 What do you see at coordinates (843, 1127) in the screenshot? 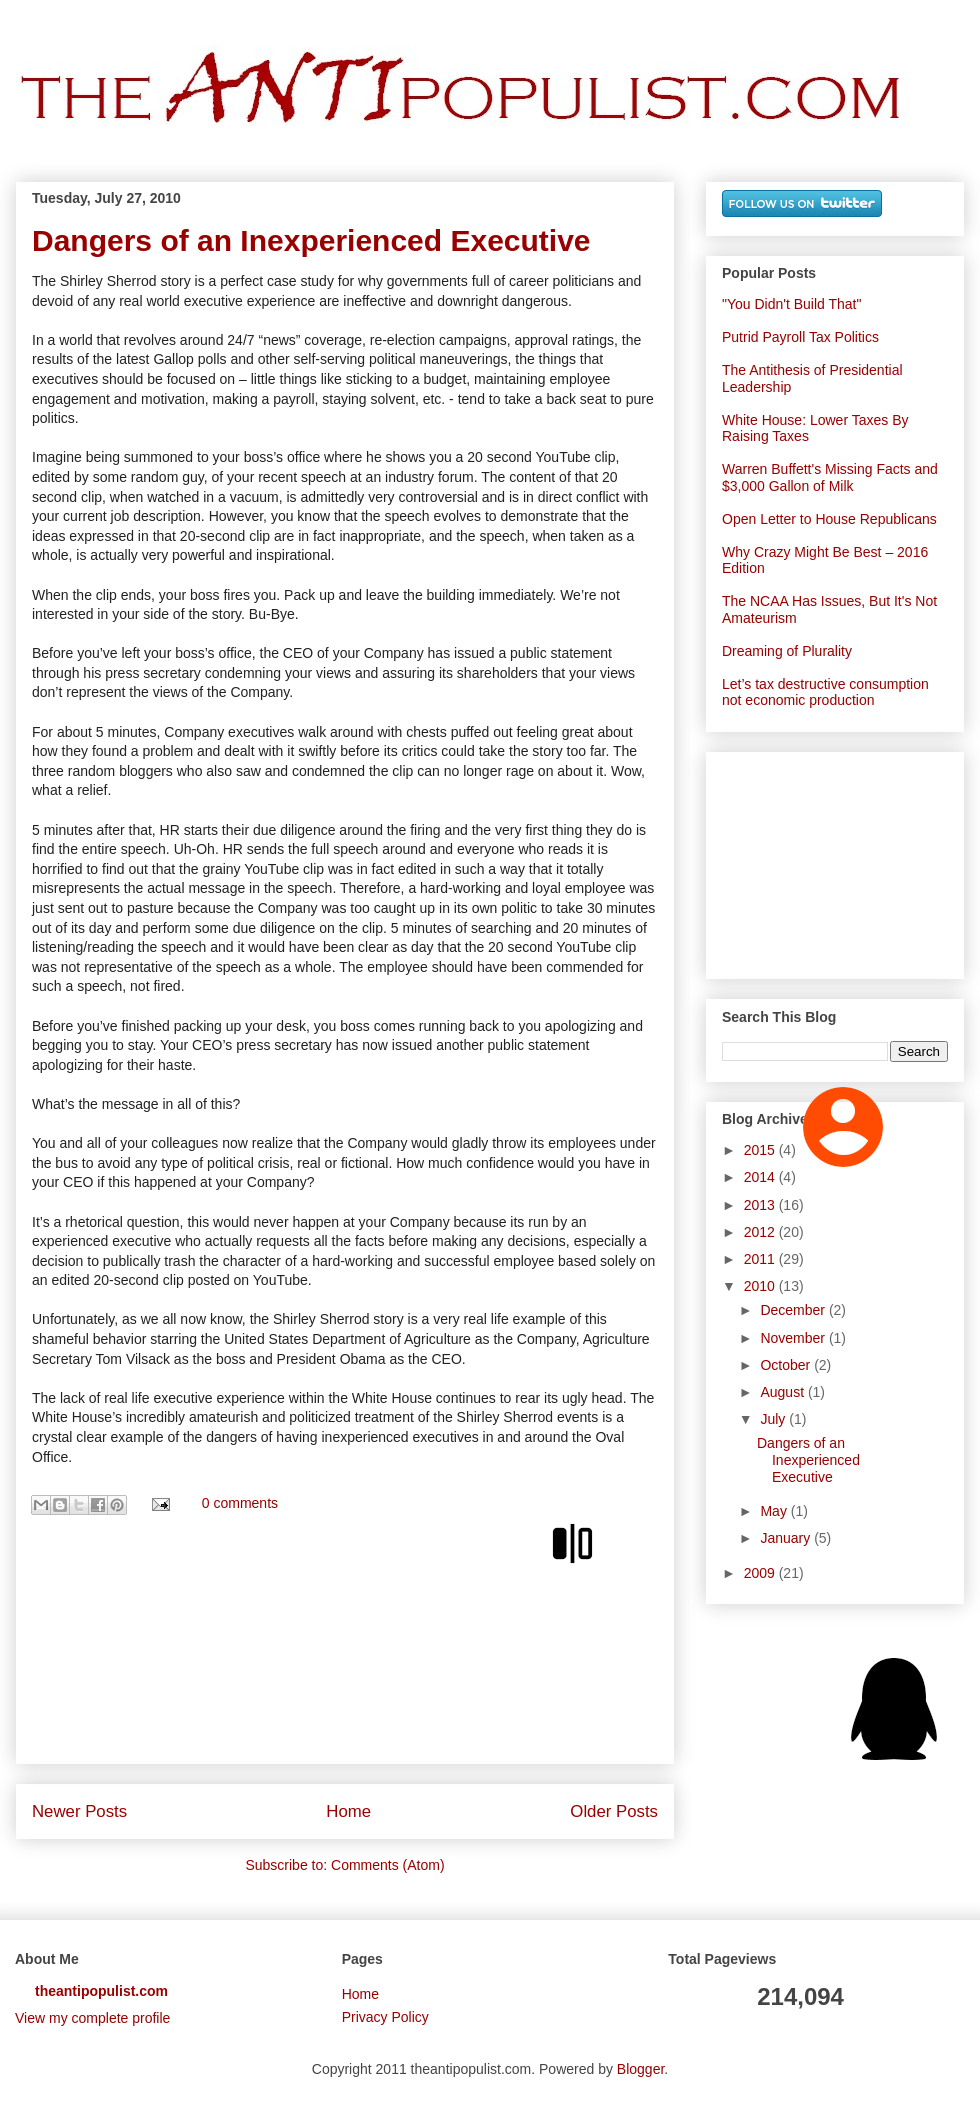
I see `access your account or profile settings` at bounding box center [843, 1127].